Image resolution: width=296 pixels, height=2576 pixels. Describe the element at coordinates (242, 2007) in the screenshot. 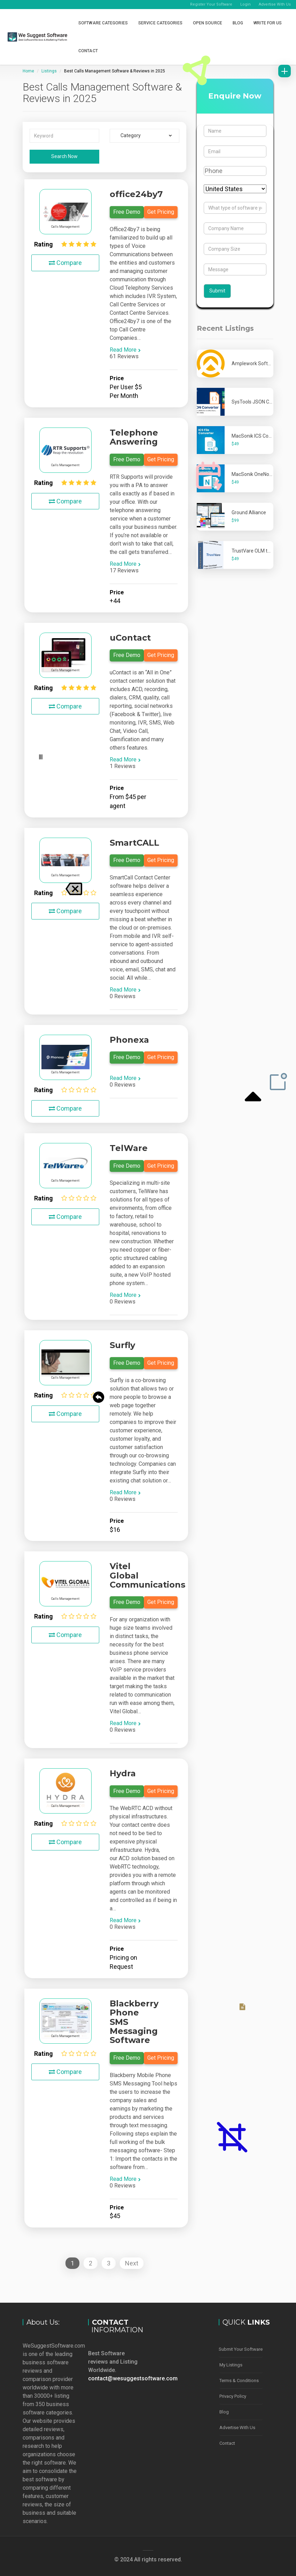

I see `view document contents` at that location.